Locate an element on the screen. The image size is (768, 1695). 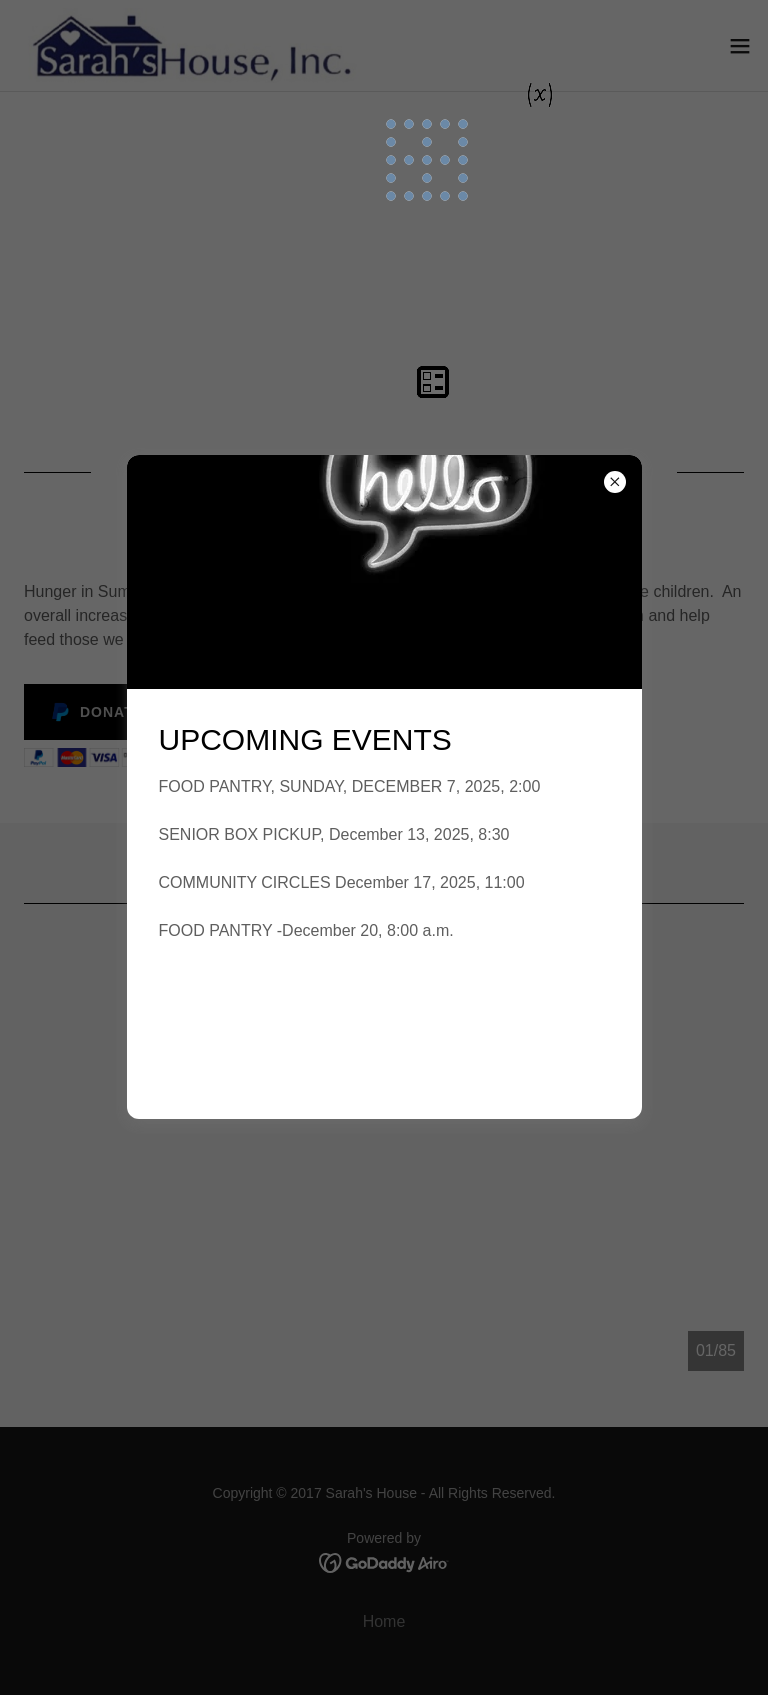
view ballot or voting options is located at coordinates (433, 382).